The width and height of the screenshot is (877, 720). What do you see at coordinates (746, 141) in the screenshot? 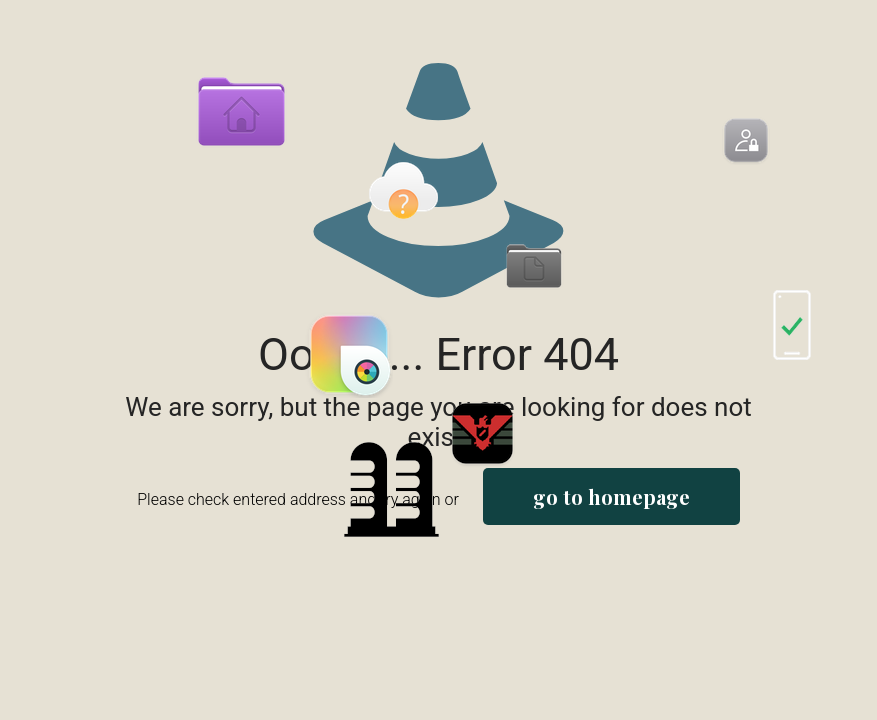
I see `manage network information service (NIS) user settings` at bounding box center [746, 141].